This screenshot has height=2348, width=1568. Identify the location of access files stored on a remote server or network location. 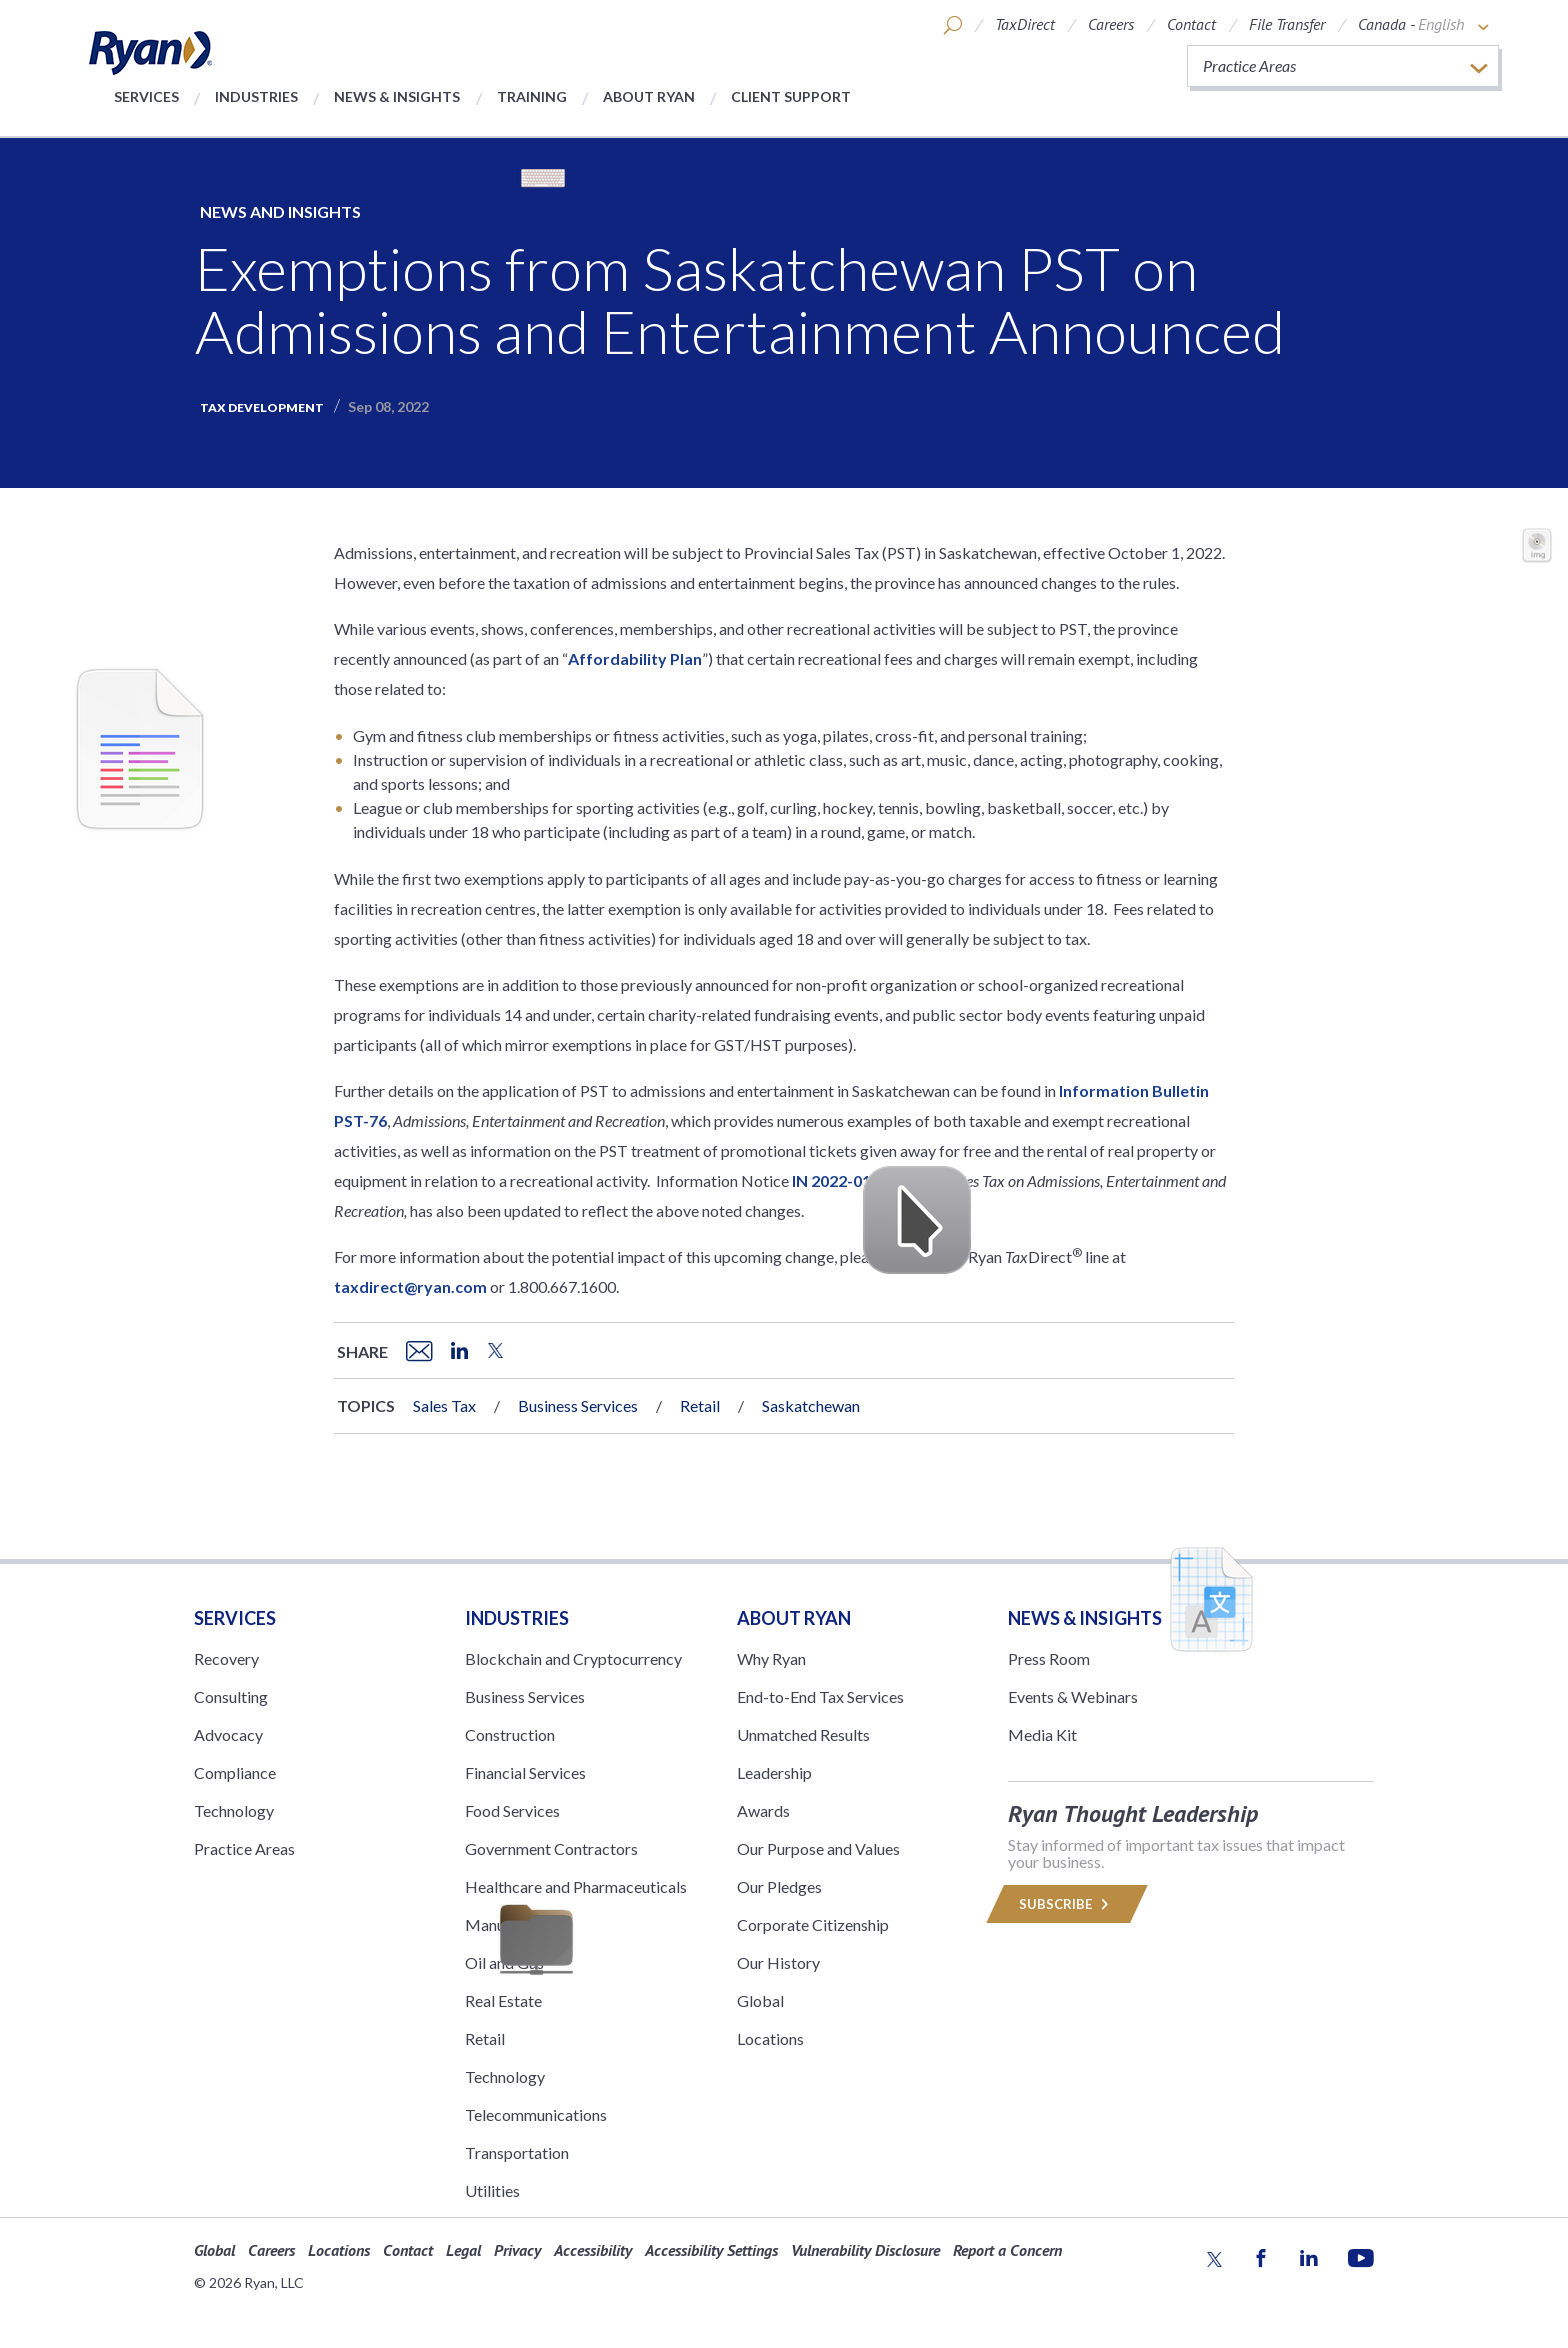
(536, 1938).